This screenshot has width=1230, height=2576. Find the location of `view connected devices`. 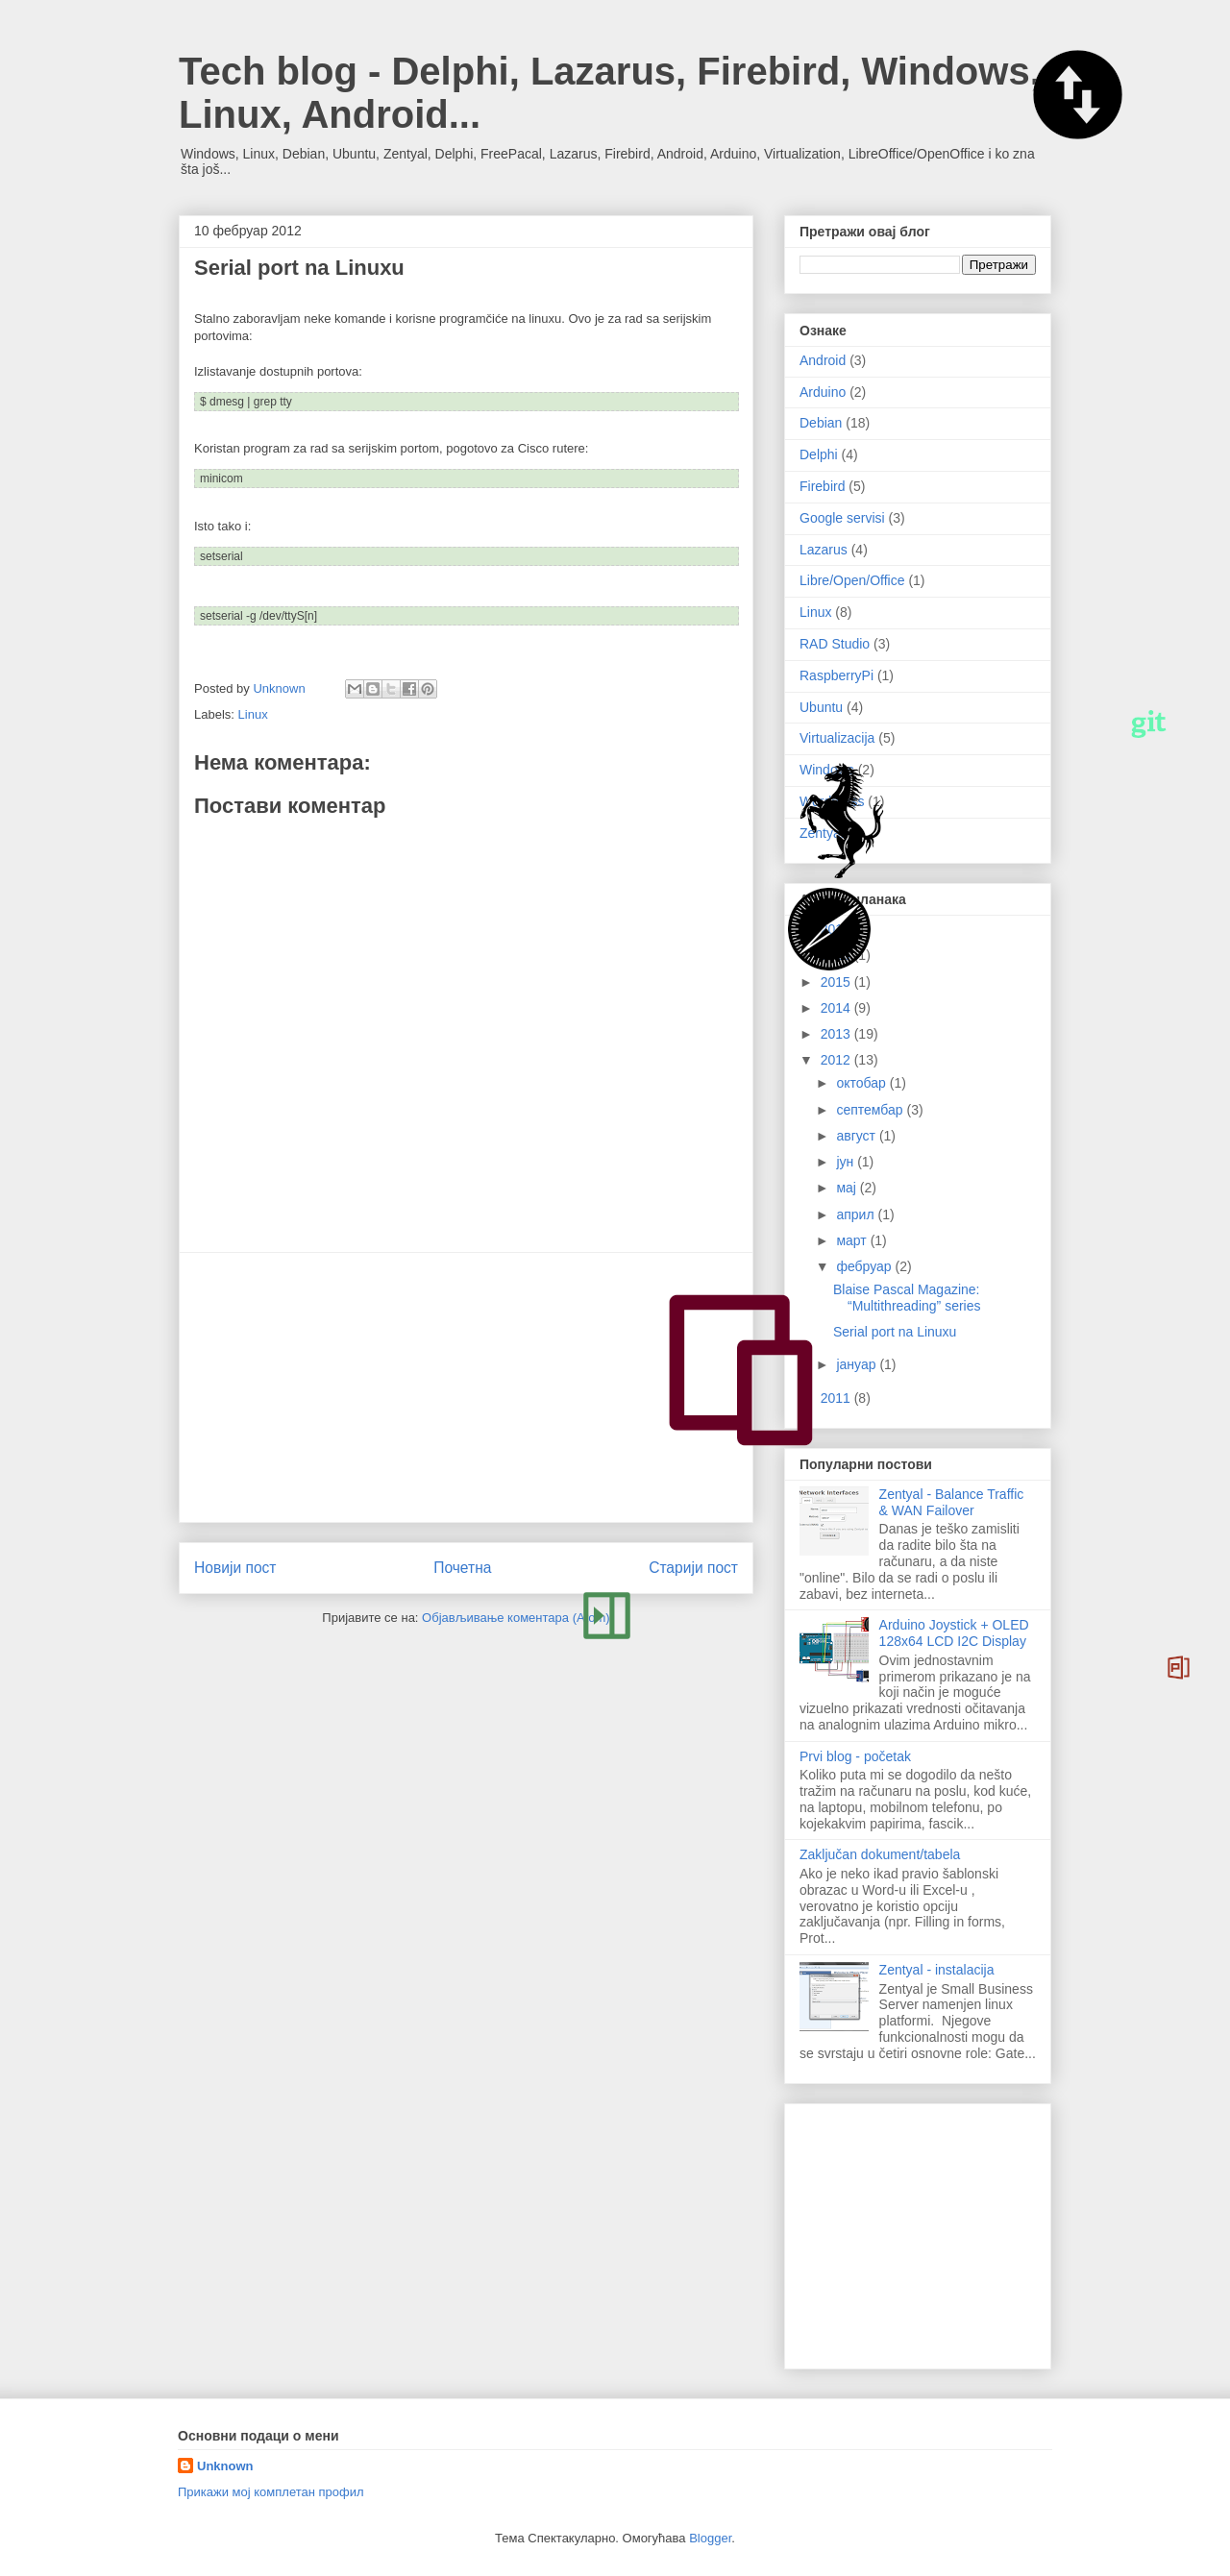

view connected devices is located at coordinates (737, 1370).